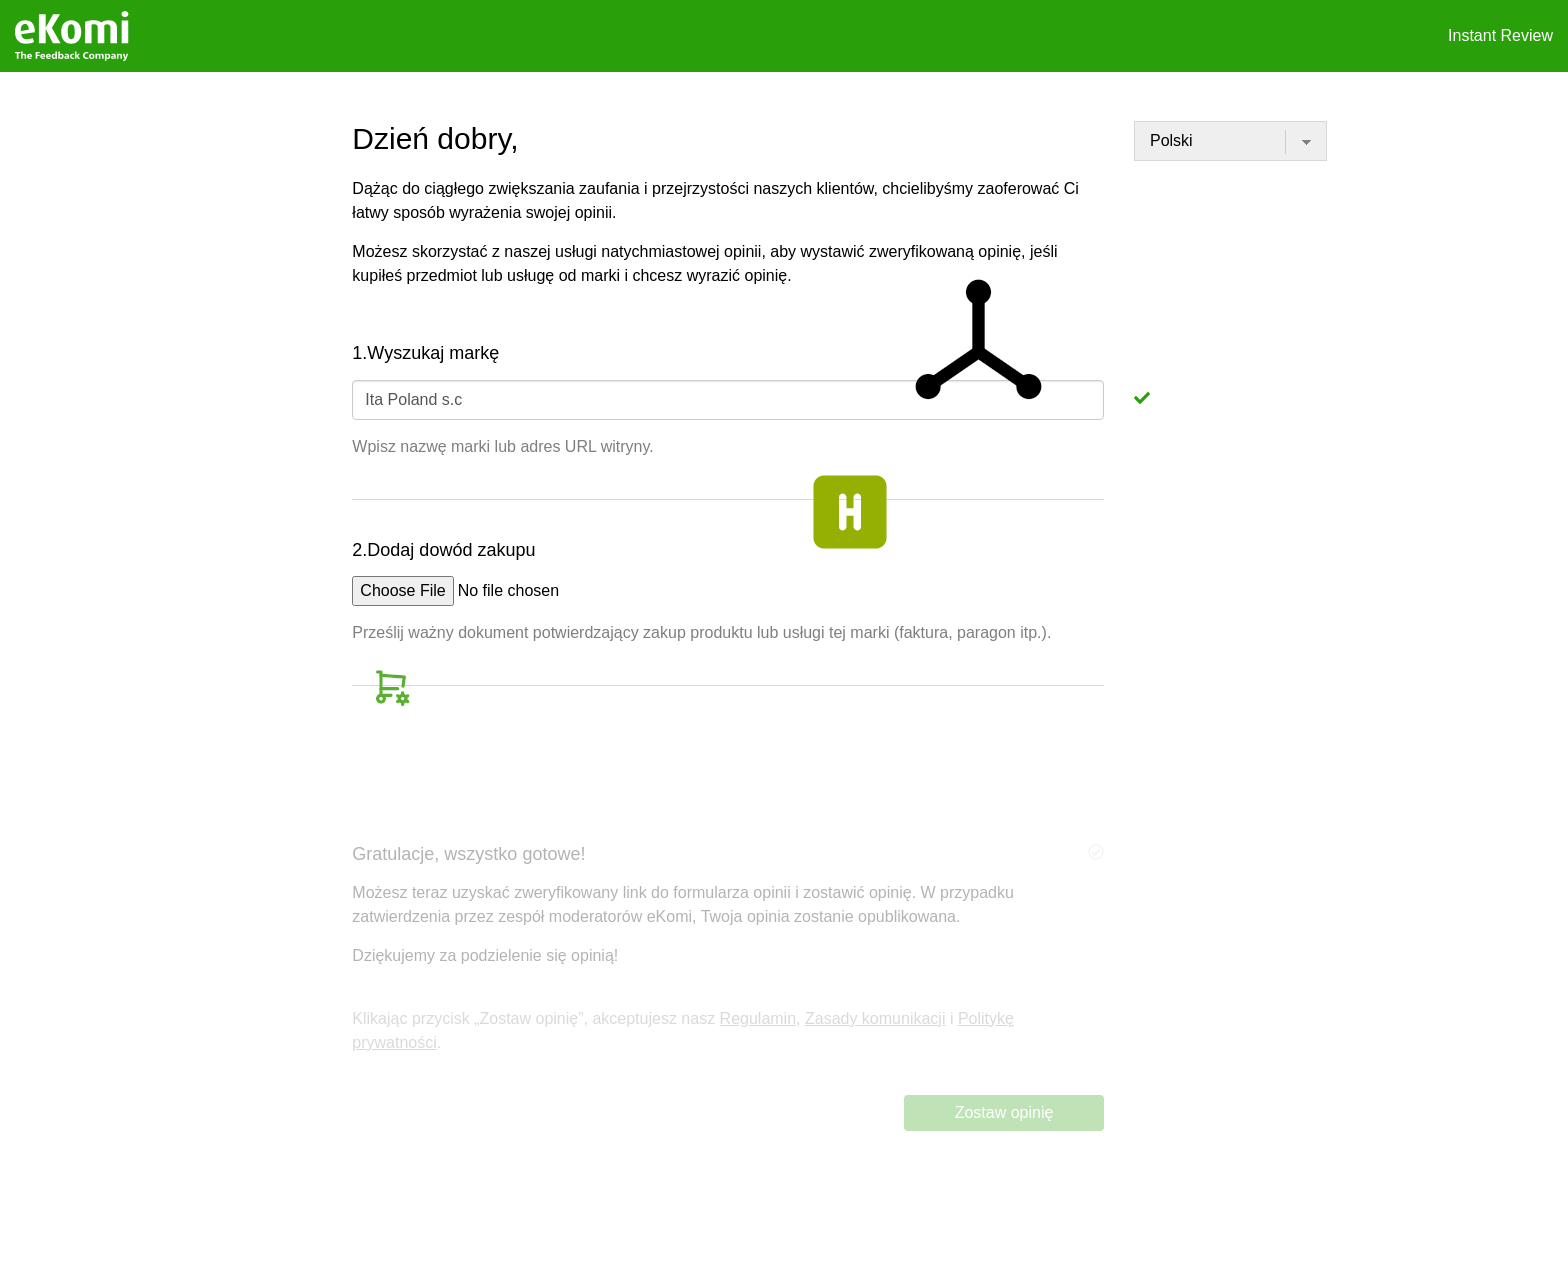 The height and width of the screenshot is (1276, 1568). Describe the element at coordinates (850, 512) in the screenshot. I see `hospital or healthcare location marker` at that location.